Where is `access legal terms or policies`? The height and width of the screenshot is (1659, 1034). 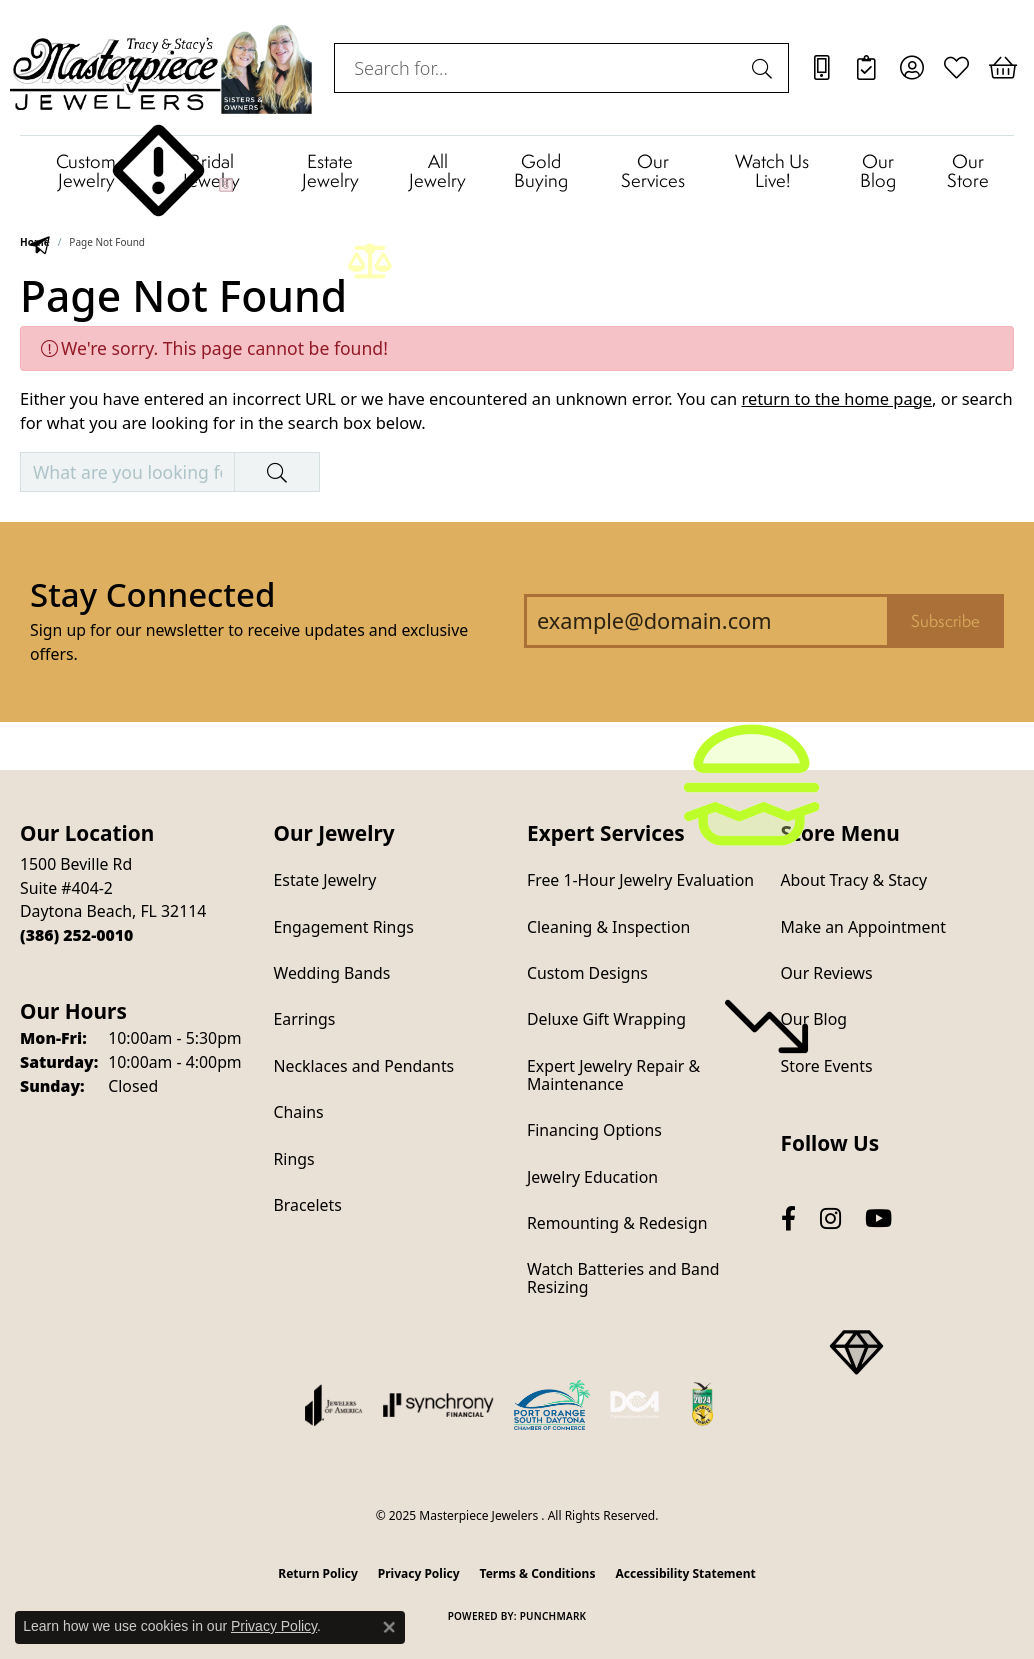
access legal terms or policies is located at coordinates (370, 261).